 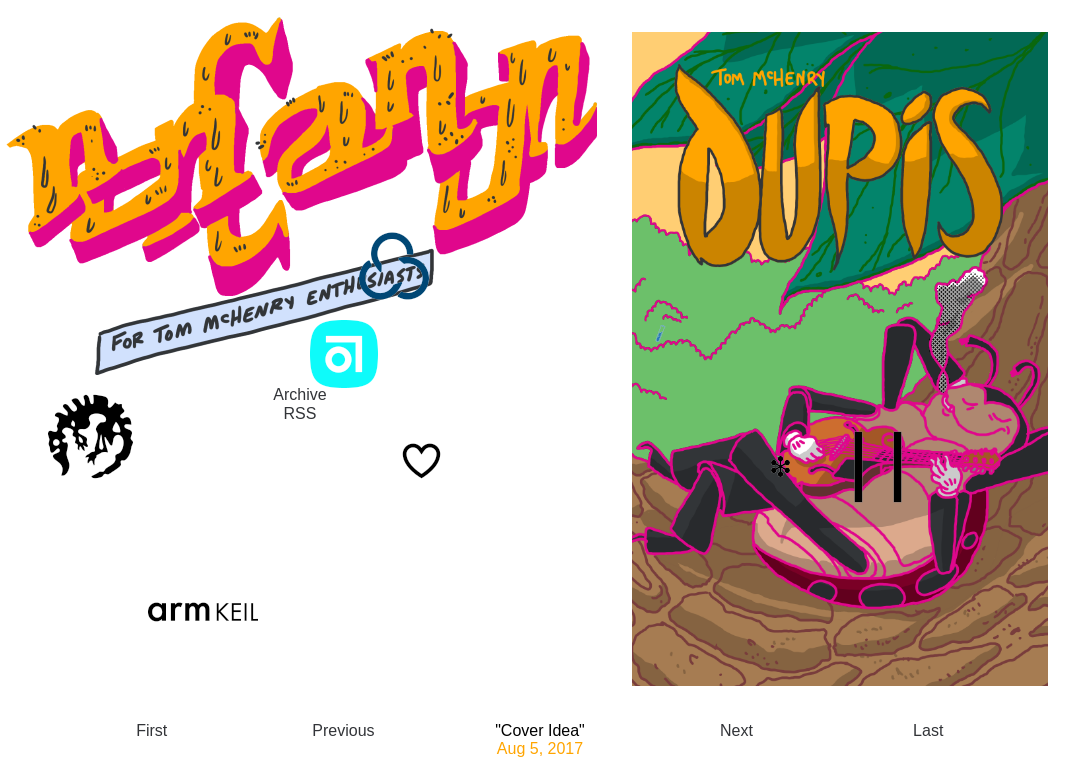 I want to click on jekyll static site generator logo, so click(x=660, y=333).